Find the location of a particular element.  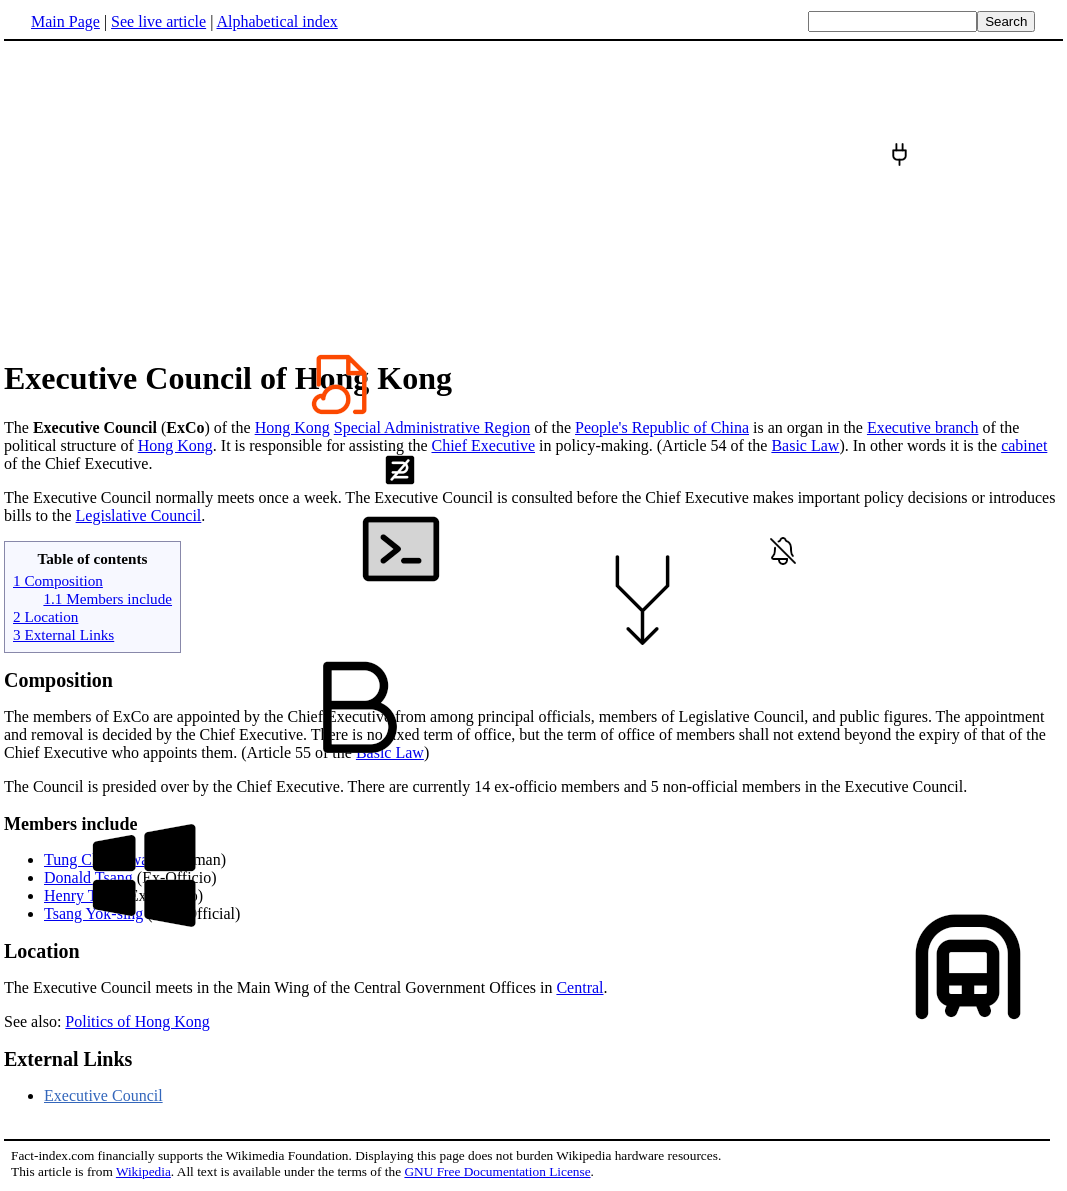

indicates set is not a superset of another set is located at coordinates (400, 470).